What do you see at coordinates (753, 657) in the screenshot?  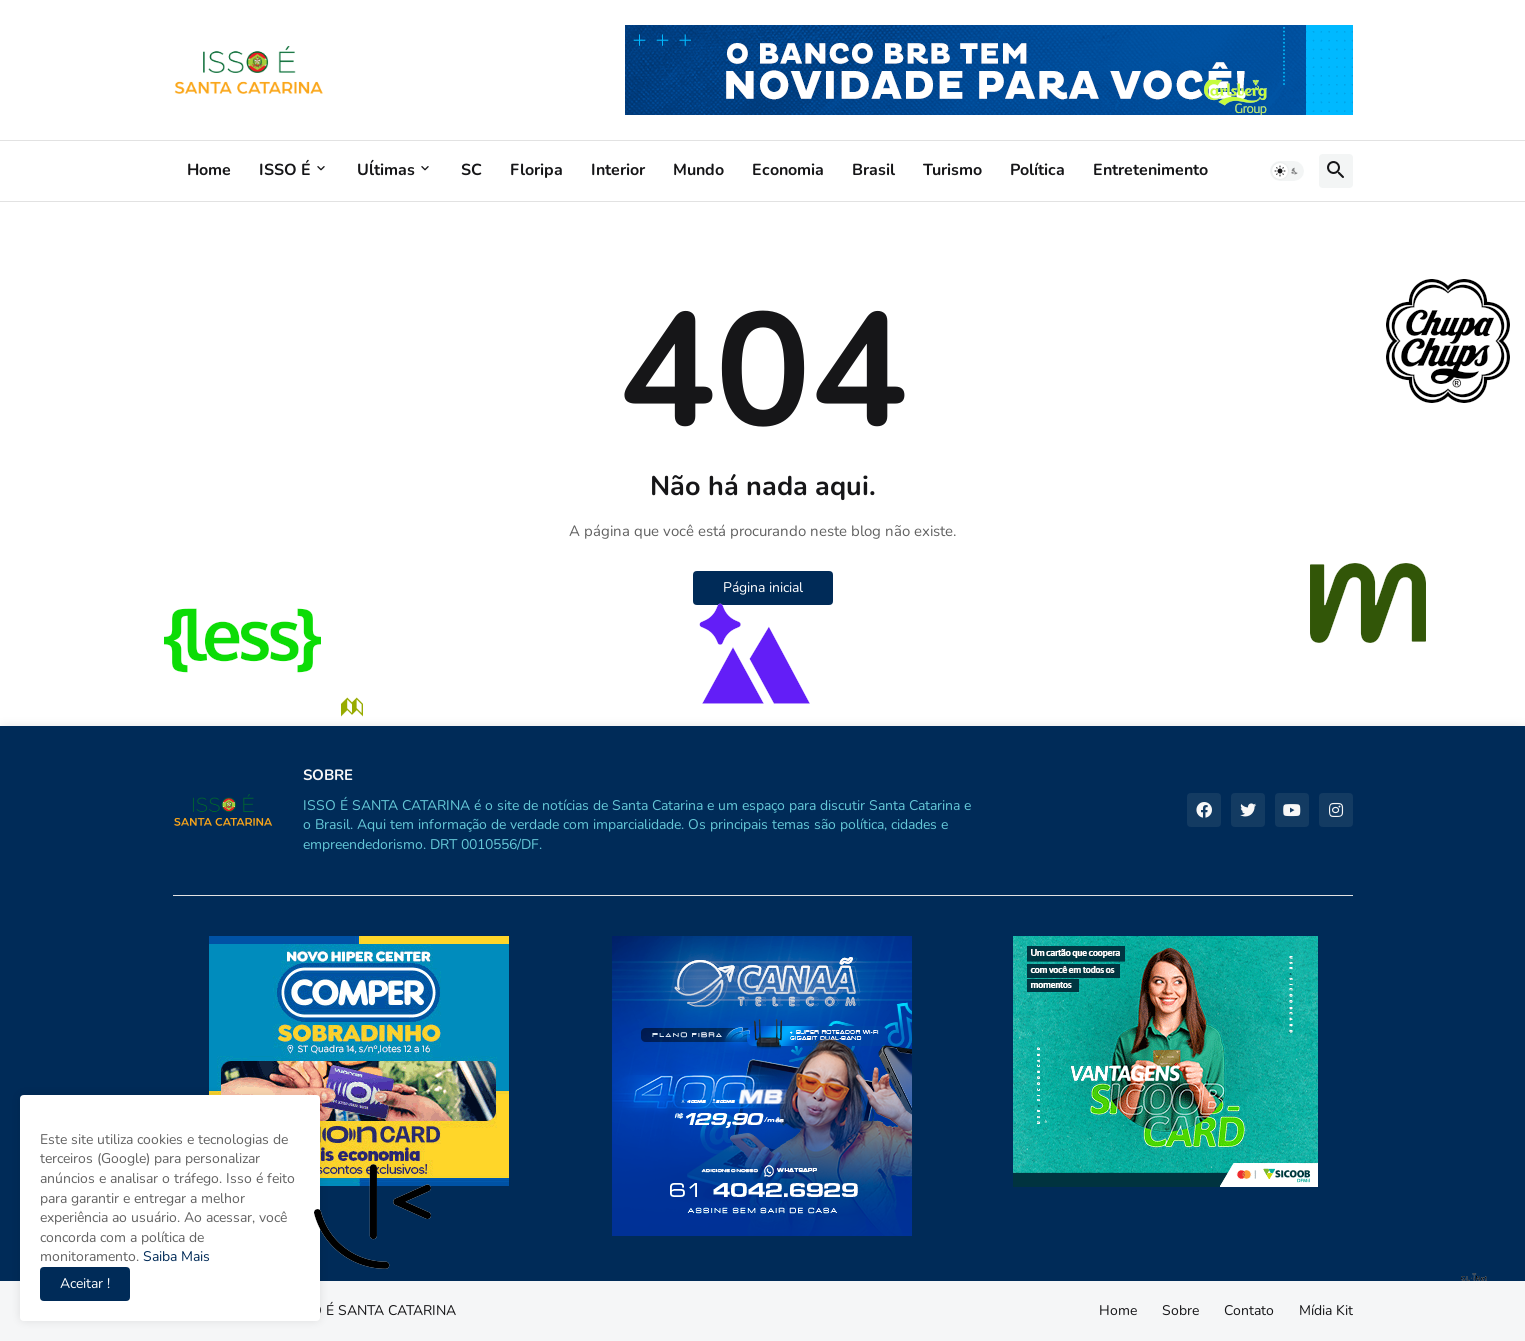 I see `generate AI-enhanced landscape images` at bounding box center [753, 657].